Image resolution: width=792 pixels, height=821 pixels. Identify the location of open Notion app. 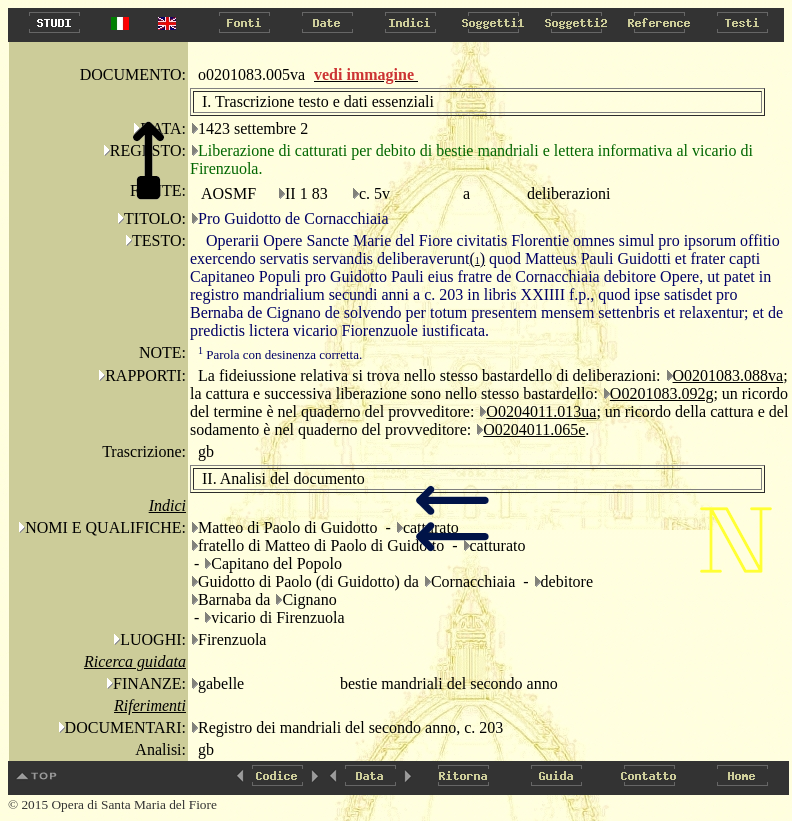
(736, 540).